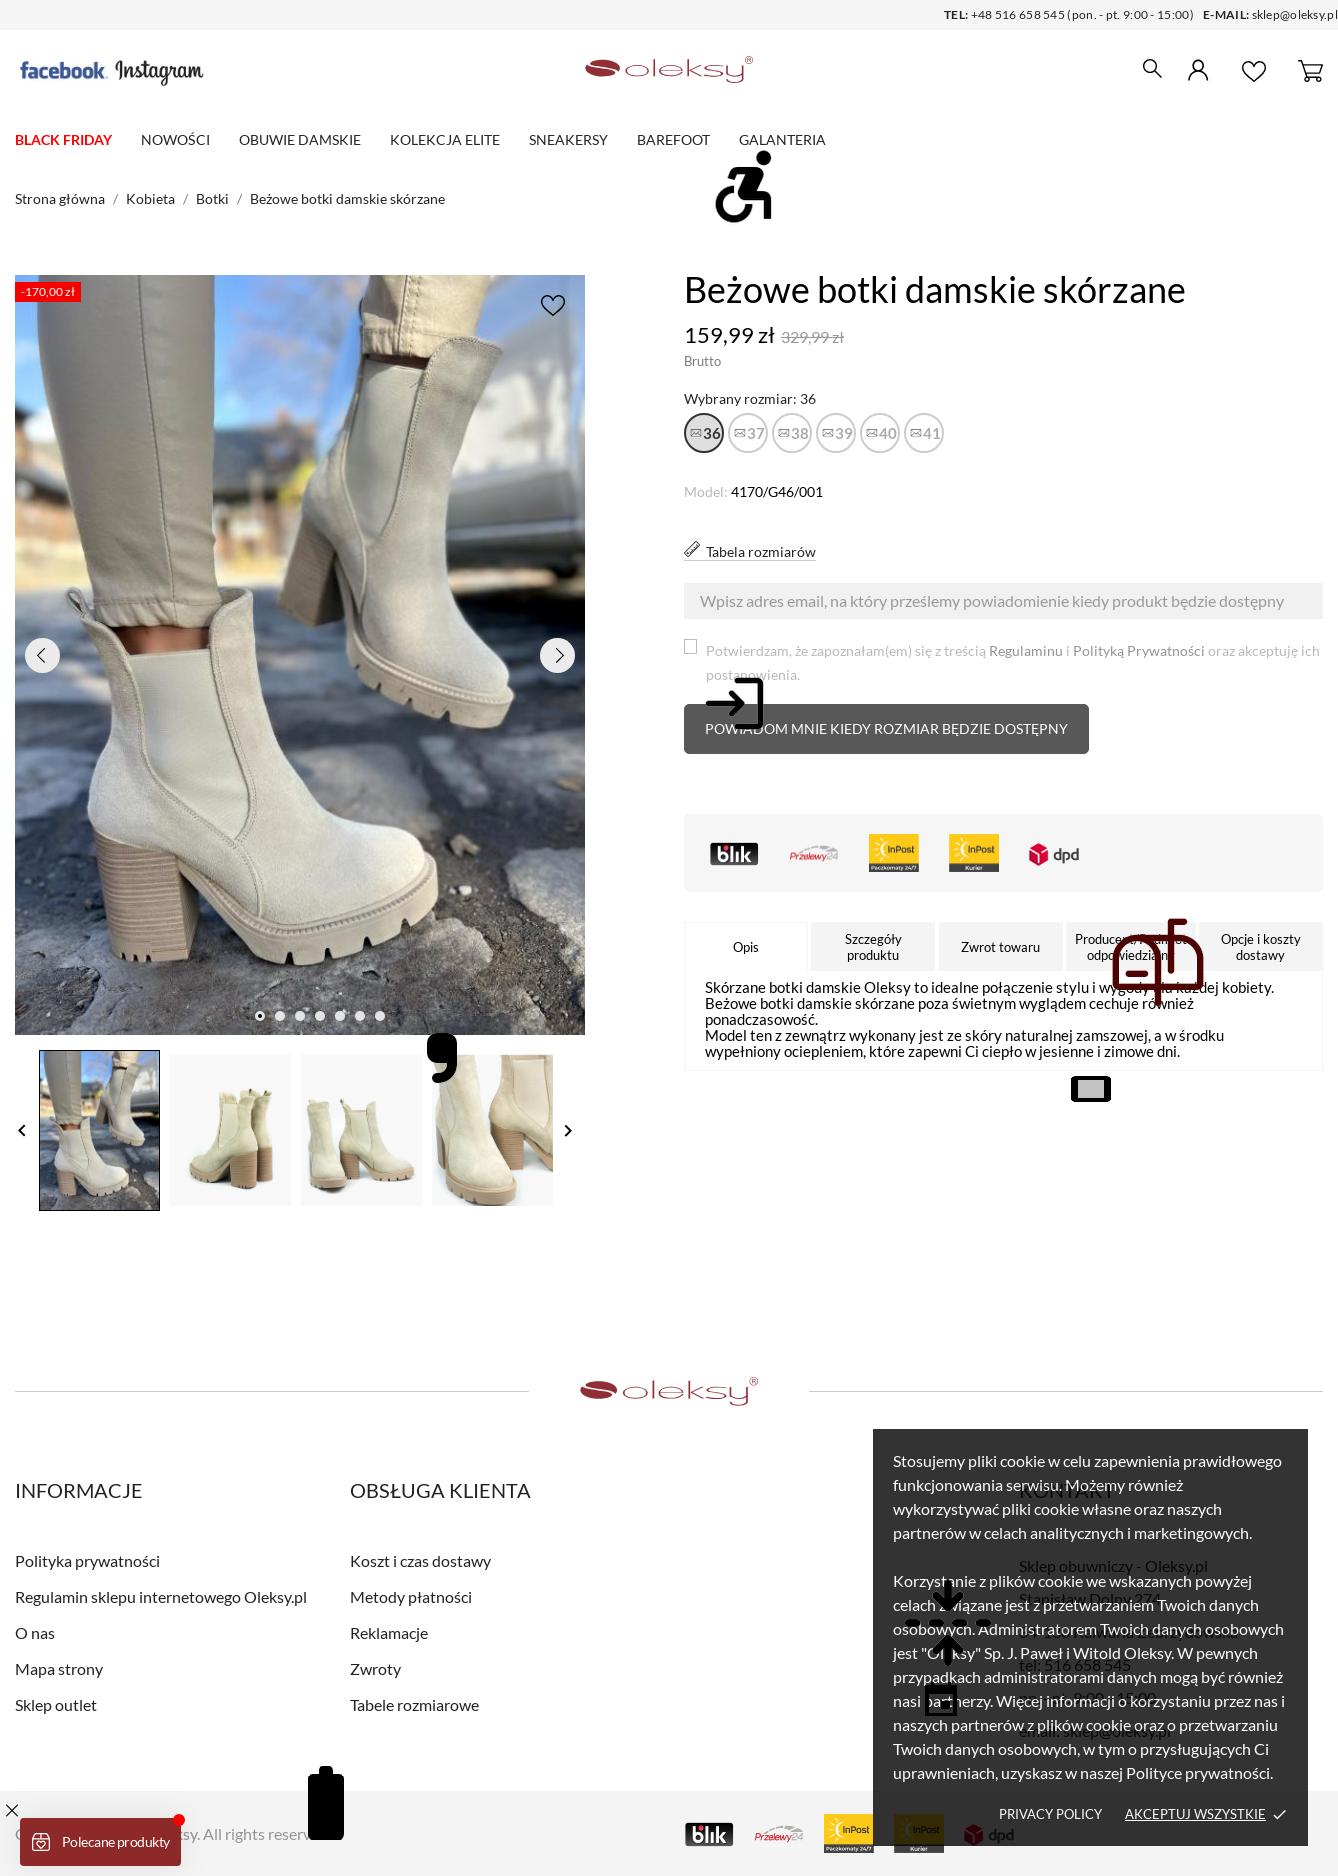  I want to click on indicates wheelchair accessibility available, so click(741, 185).